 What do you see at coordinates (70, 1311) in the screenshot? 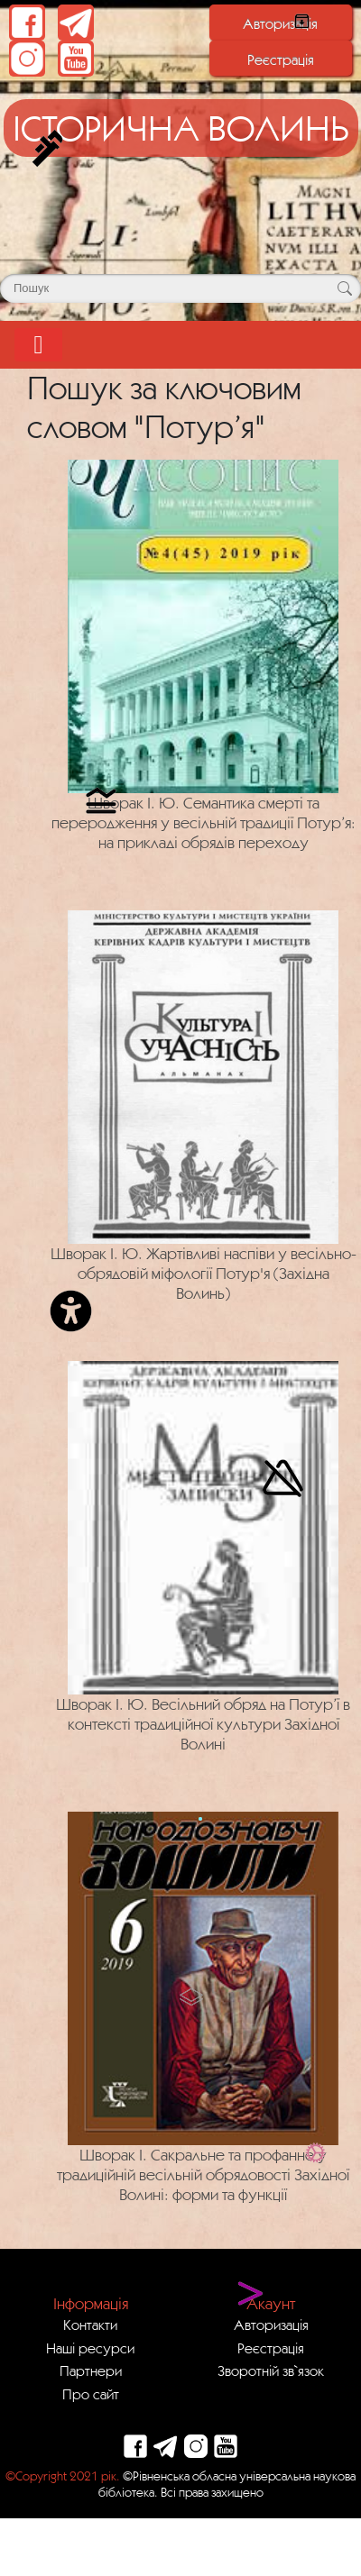
I see `access accessibility settings` at bounding box center [70, 1311].